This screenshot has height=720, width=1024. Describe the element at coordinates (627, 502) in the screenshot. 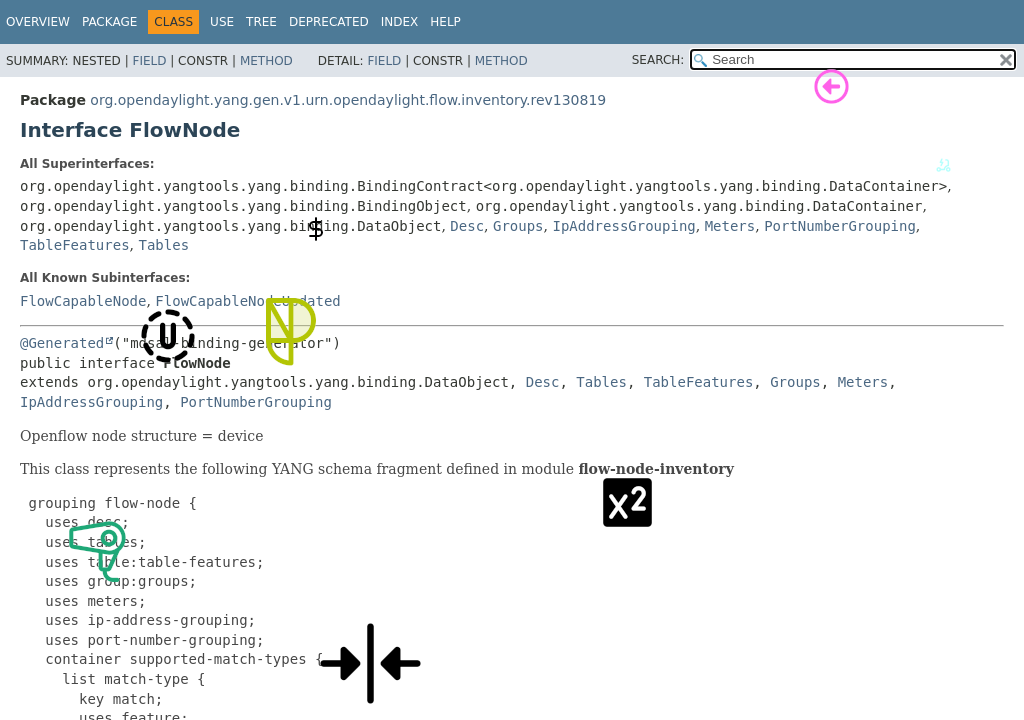

I see `apply superscript formatting to selected text` at that location.